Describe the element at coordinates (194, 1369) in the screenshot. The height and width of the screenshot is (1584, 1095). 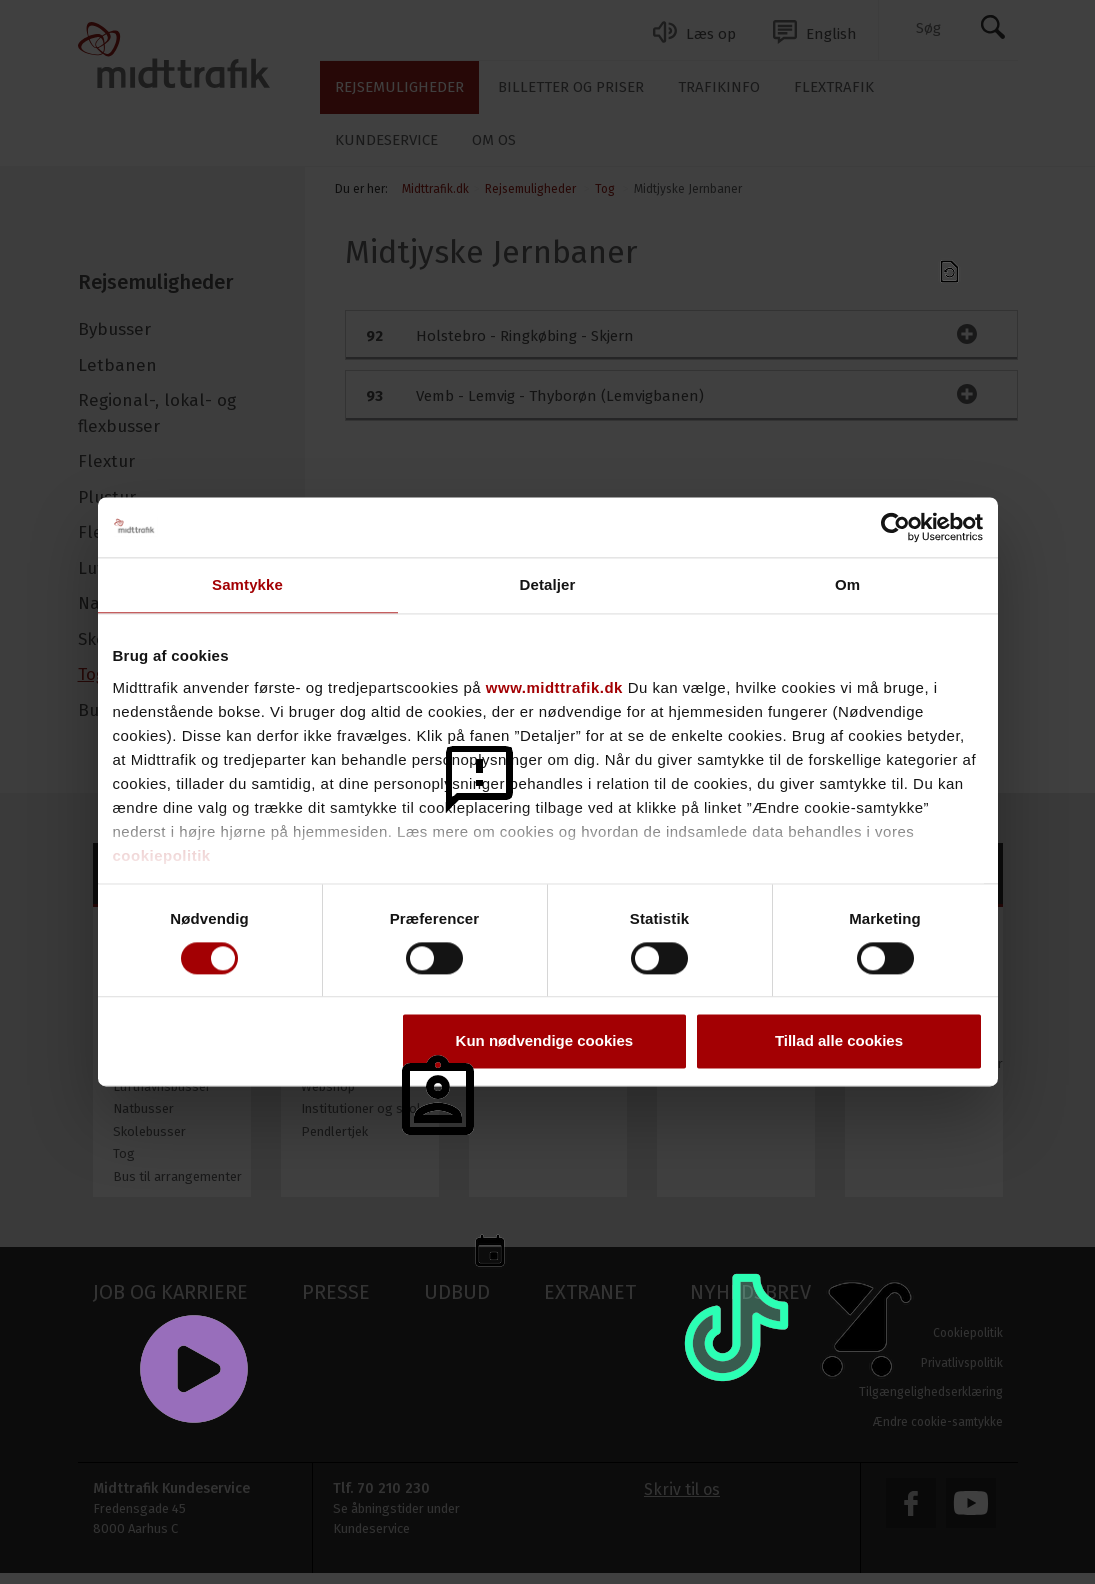
I see `play media or video content` at that location.